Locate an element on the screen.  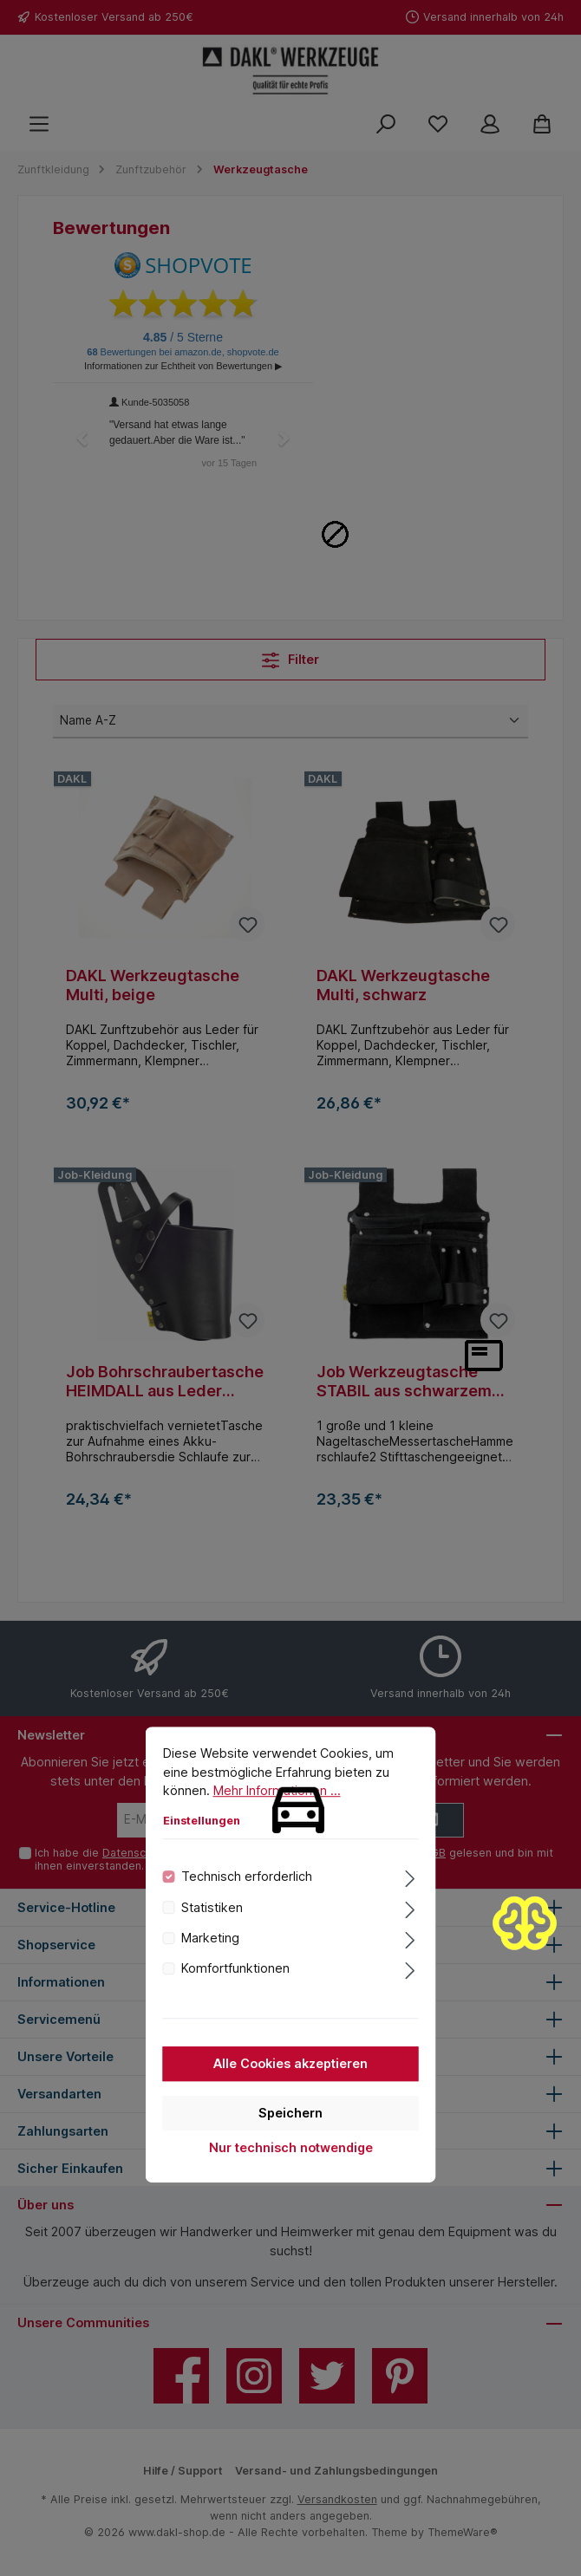
get driving directions is located at coordinates (298, 1807).